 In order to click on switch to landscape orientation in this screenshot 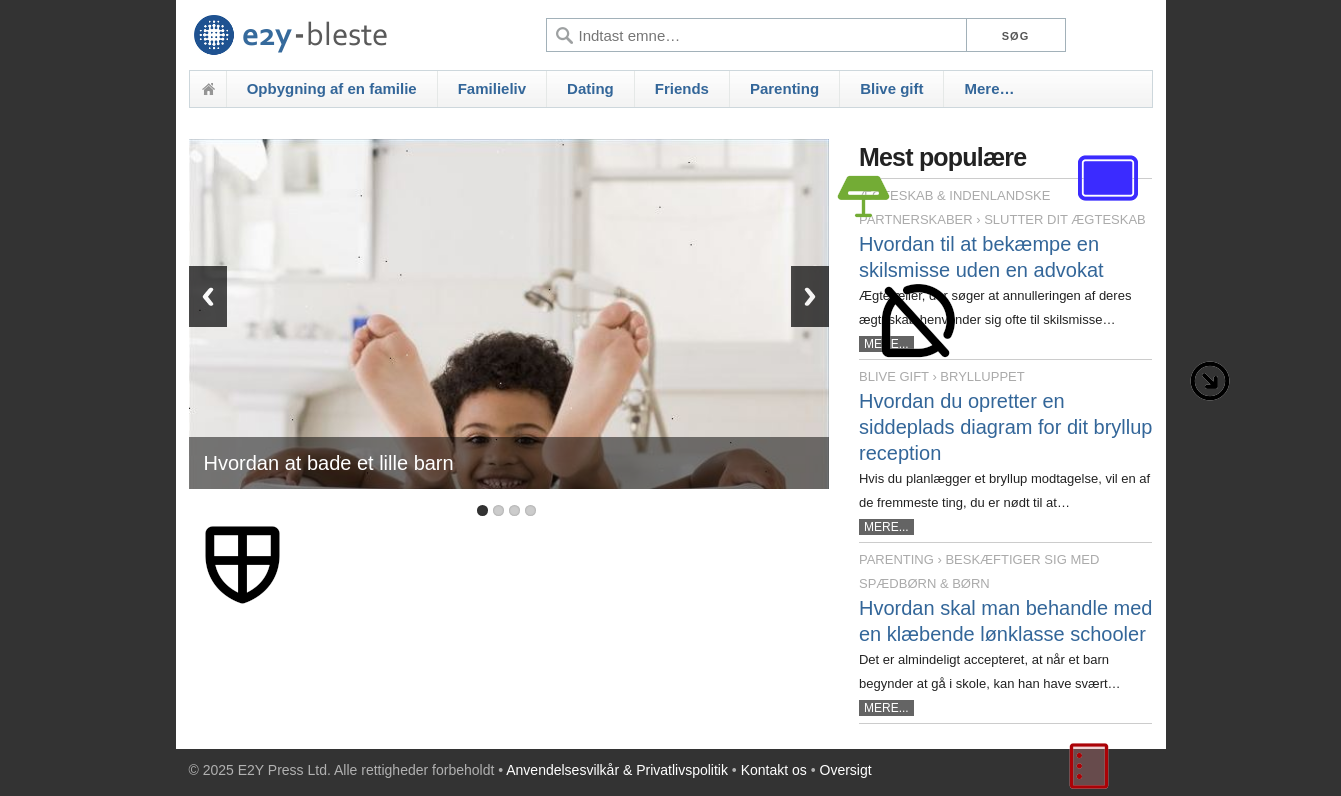, I will do `click(1108, 178)`.